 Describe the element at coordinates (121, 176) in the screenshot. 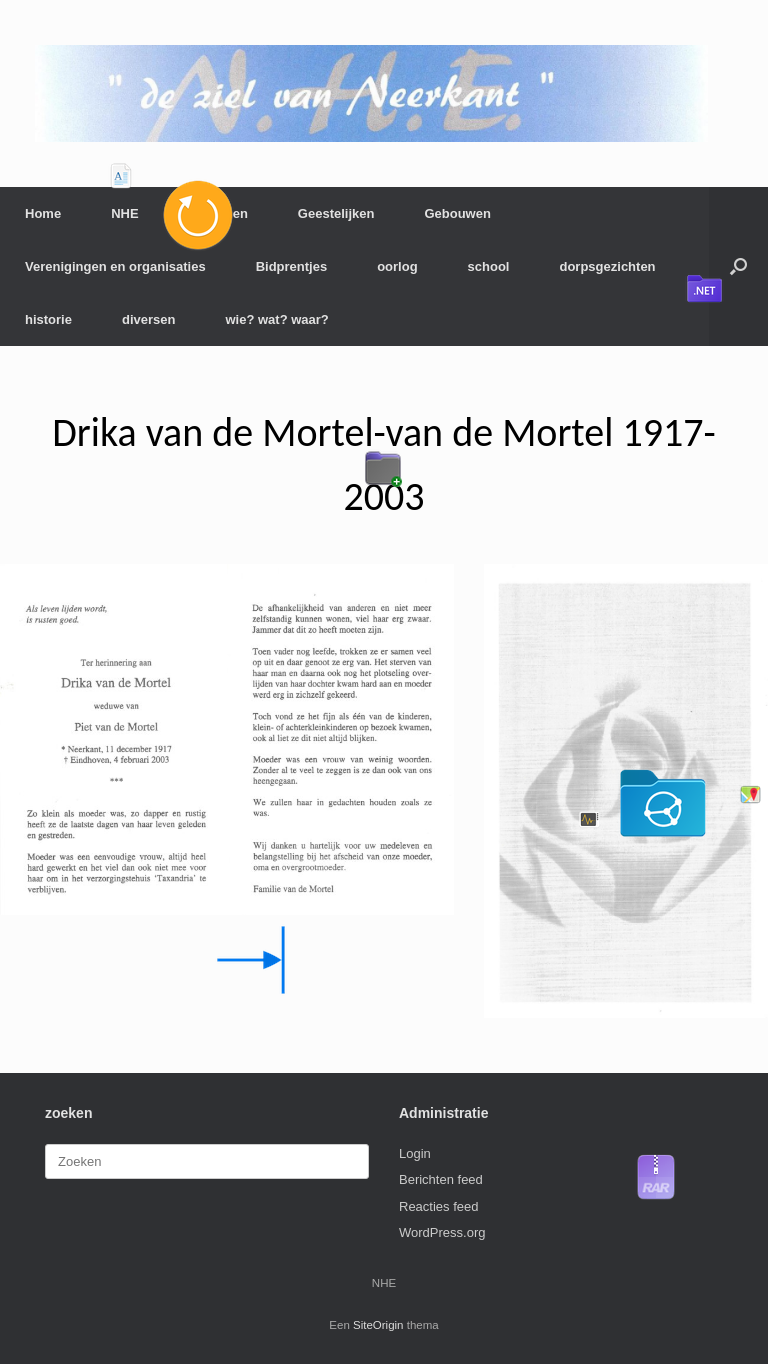

I see `open a word processing document` at that location.